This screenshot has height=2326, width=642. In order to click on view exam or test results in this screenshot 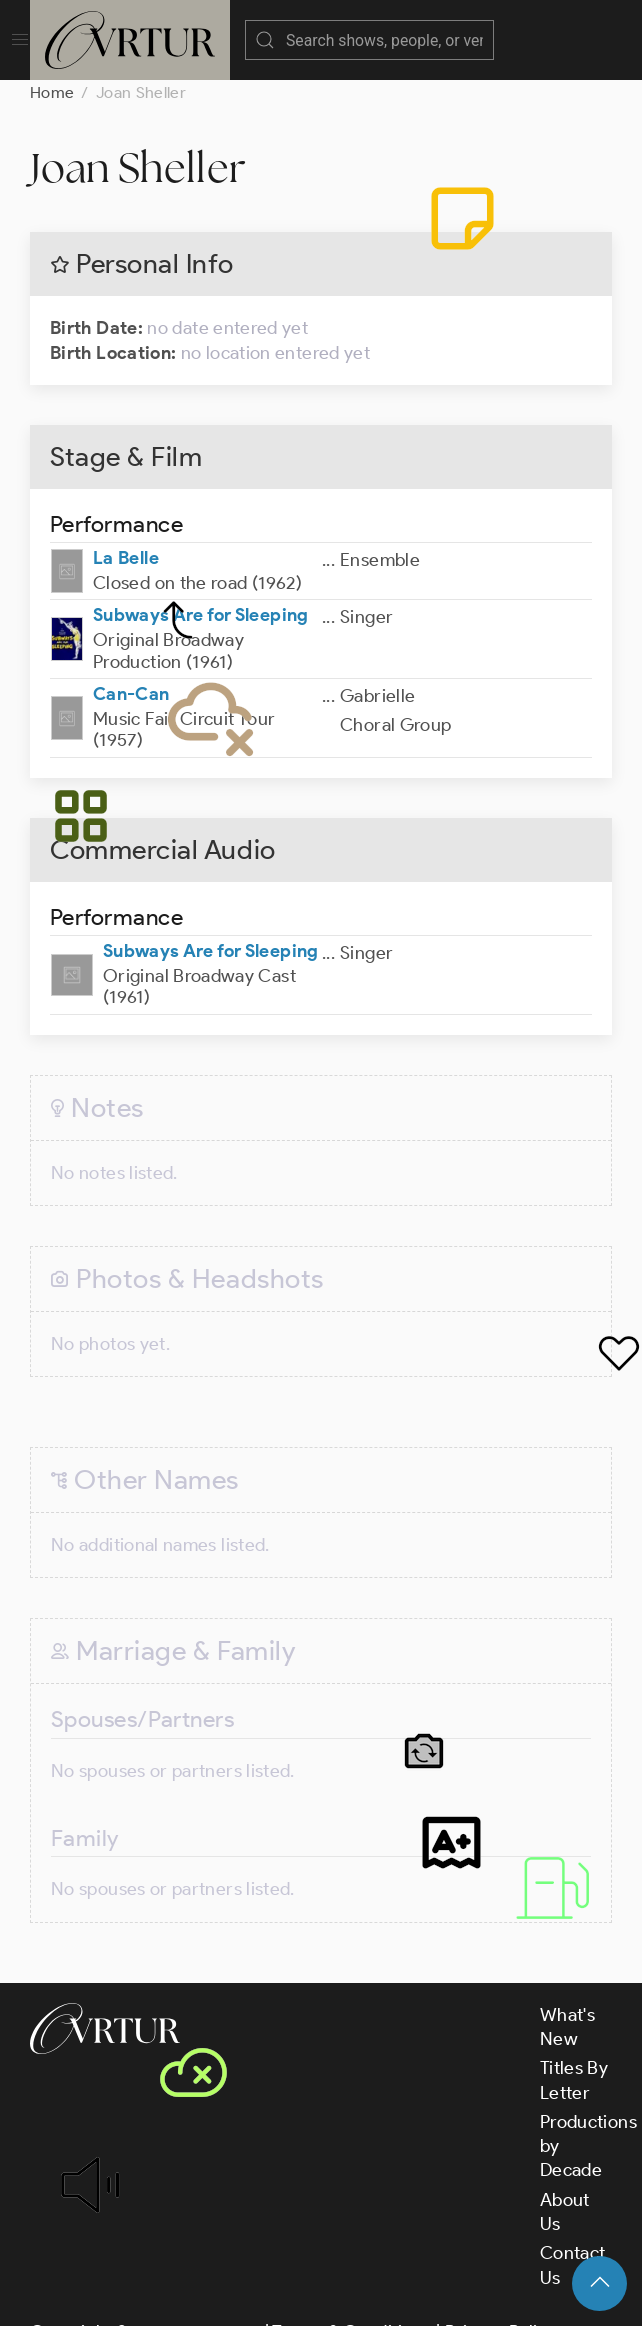, I will do `click(451, 1841)`.